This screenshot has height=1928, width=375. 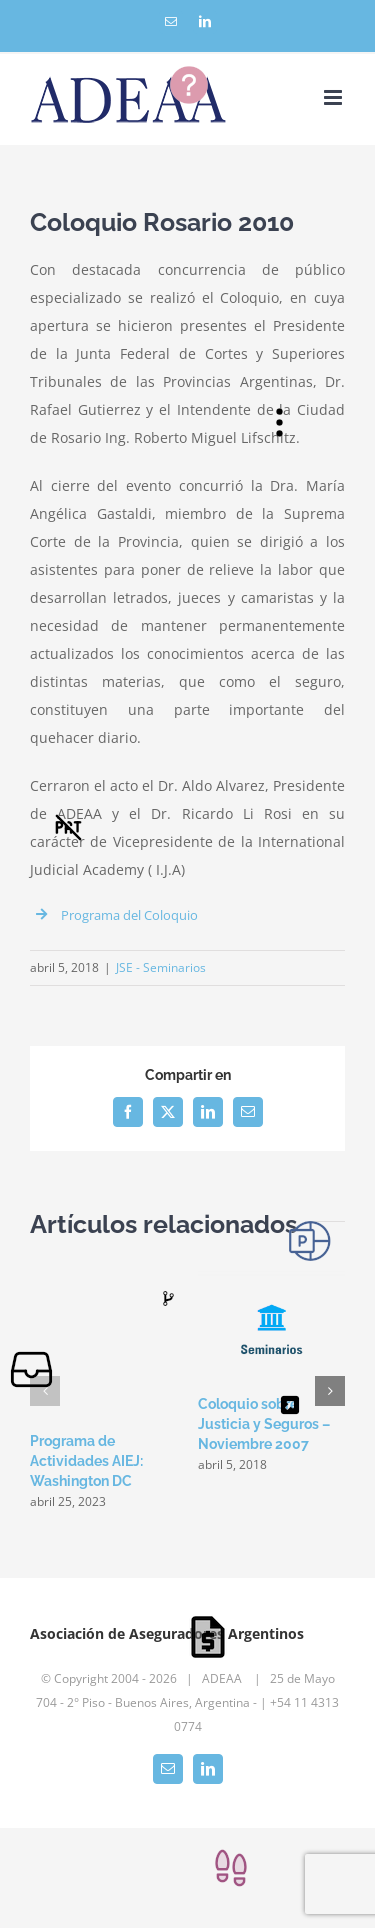 What do you see at coordinates (189, 85) in the screenshot?
I see `access help or support` at bounding box center [189, 85].